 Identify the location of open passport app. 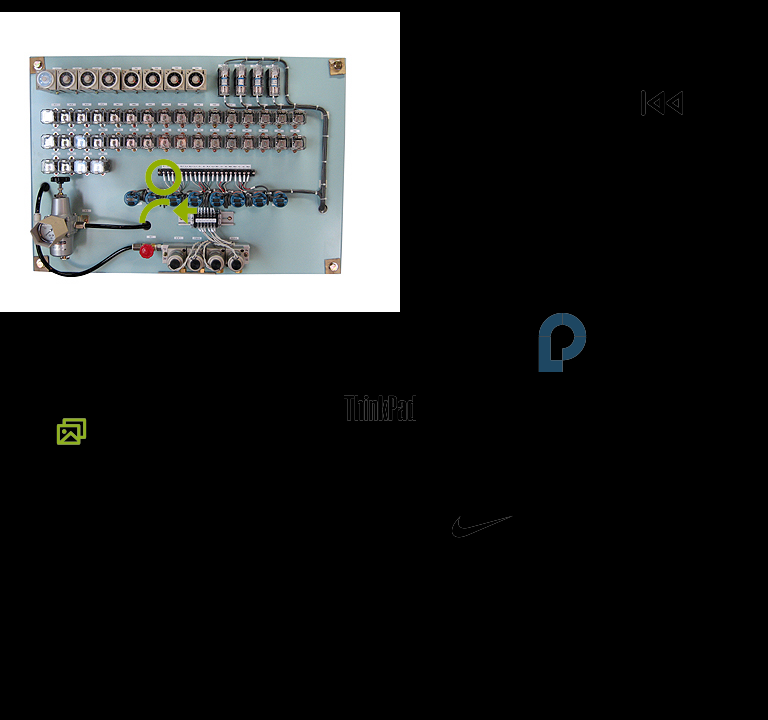
(562, 342).